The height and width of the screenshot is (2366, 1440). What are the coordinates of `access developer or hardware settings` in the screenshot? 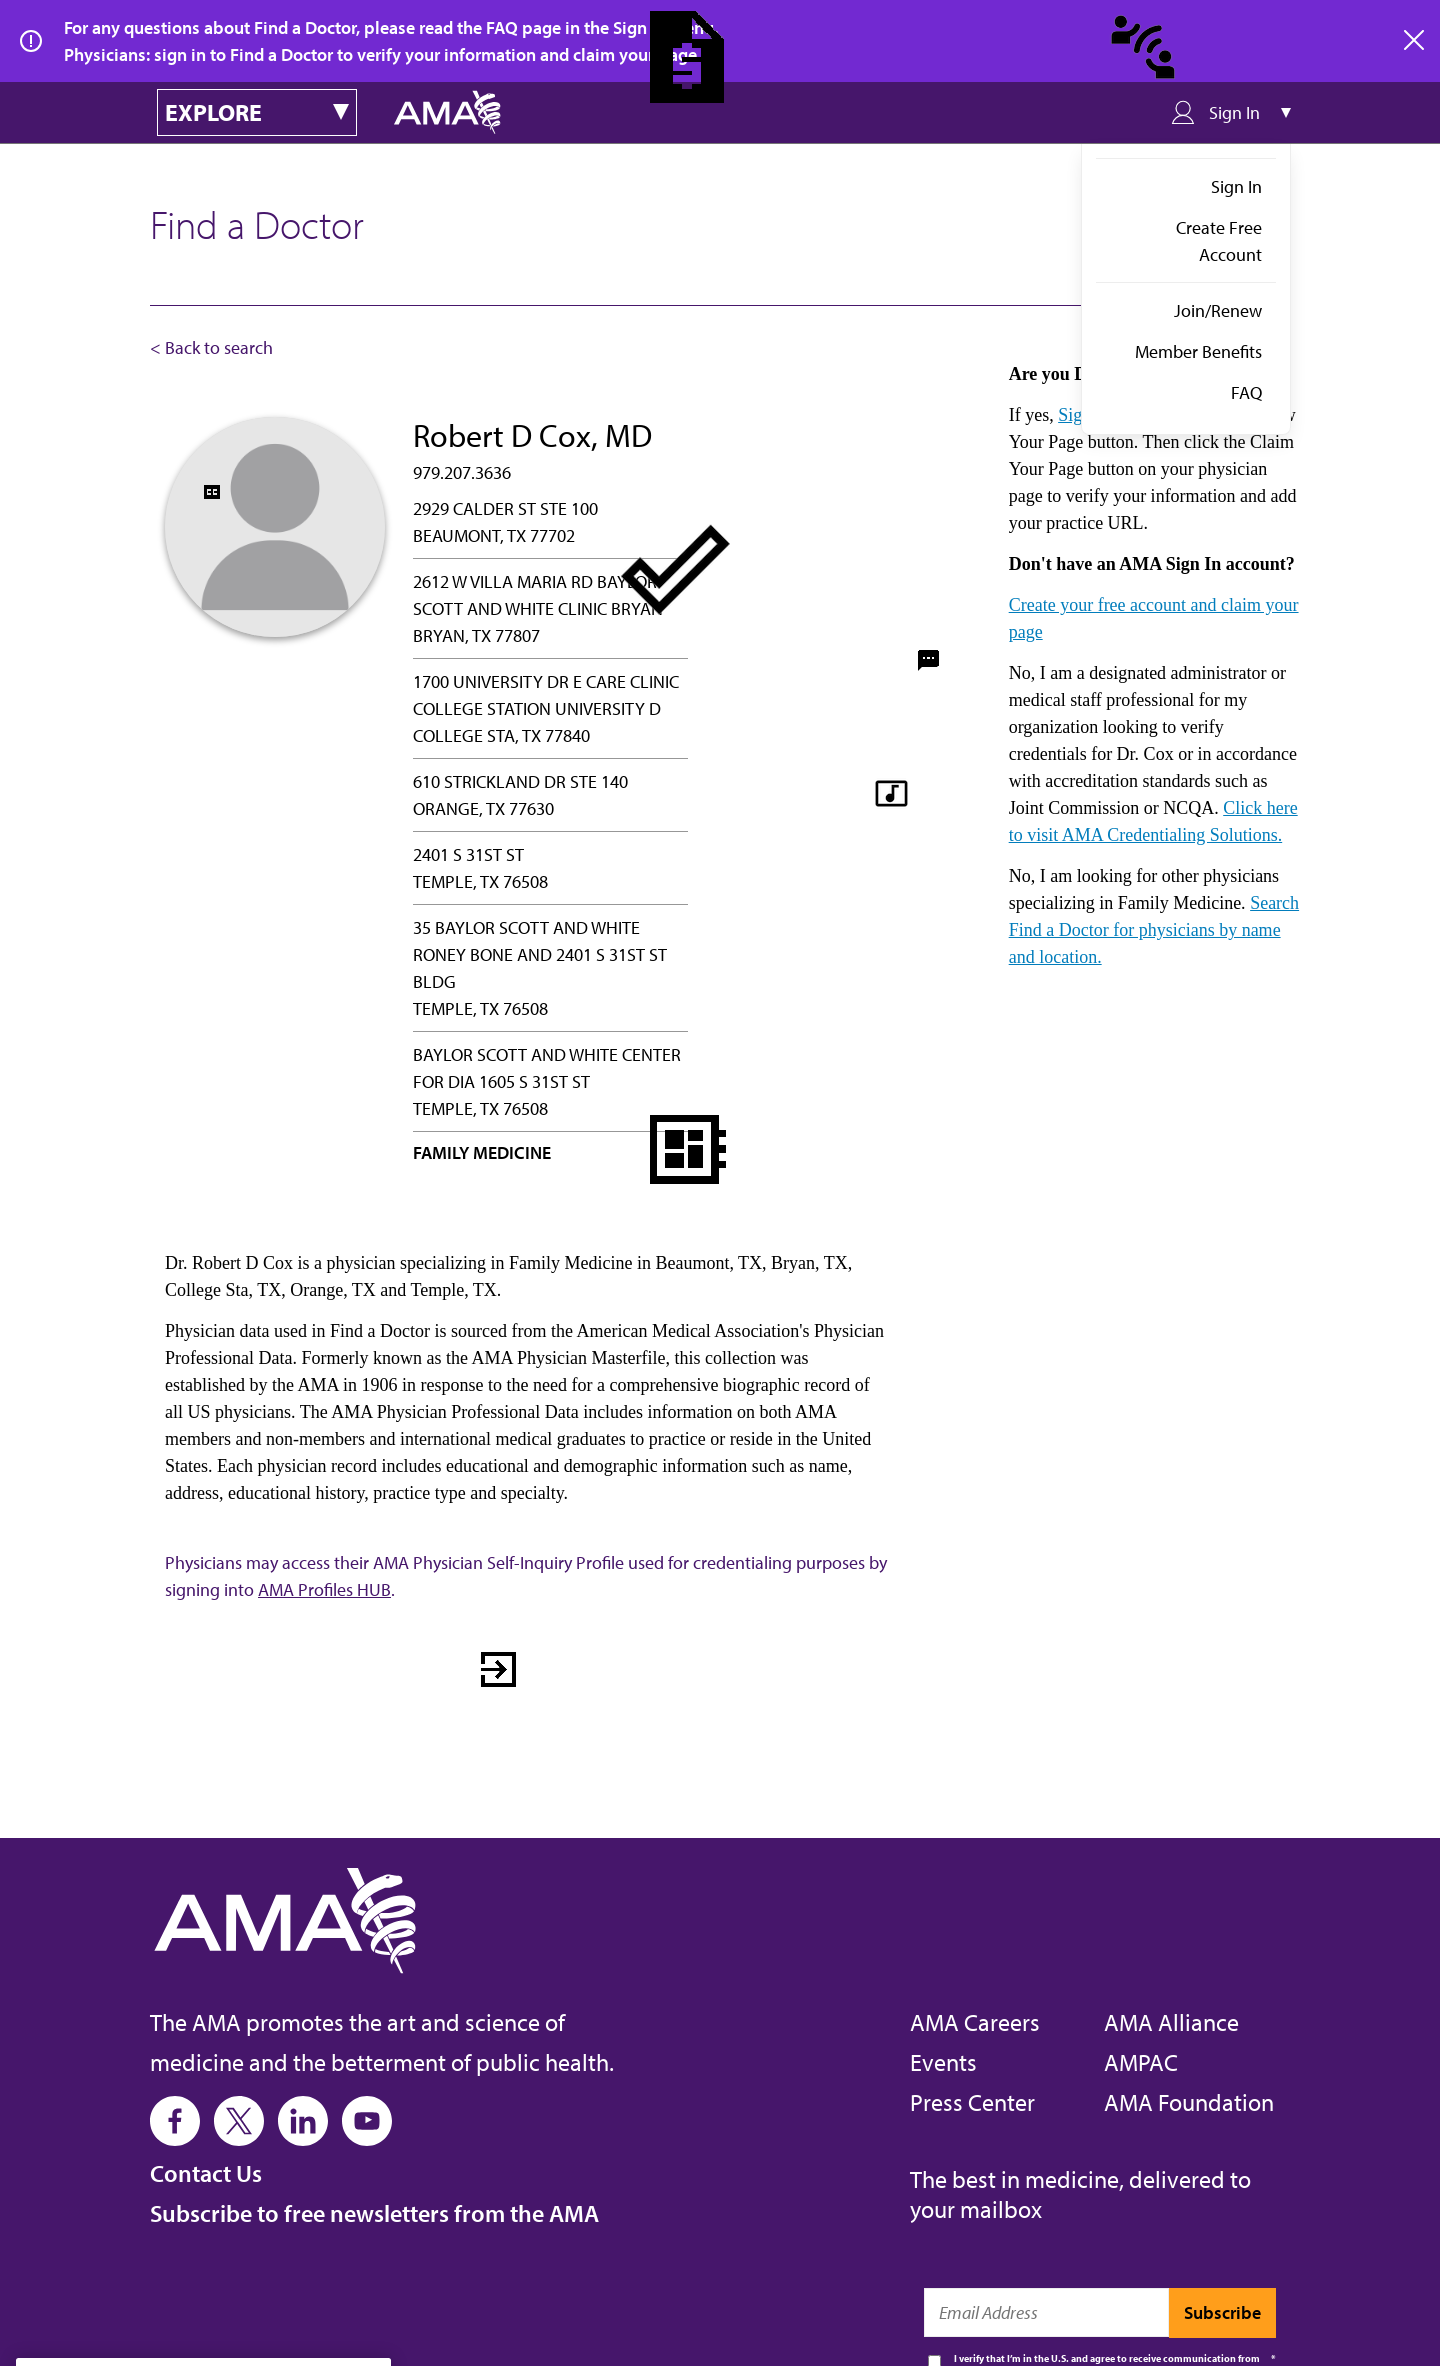 It's located at (688, 1149).